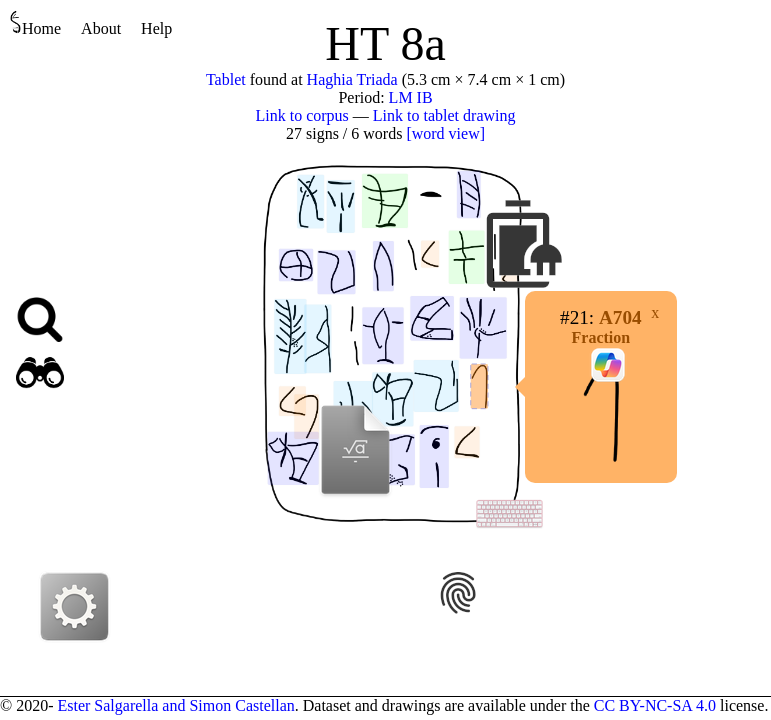 The height and width of the screenshot is (720, 771). I want to click on authenticate with biometric fingerprint, so click(459, 593).